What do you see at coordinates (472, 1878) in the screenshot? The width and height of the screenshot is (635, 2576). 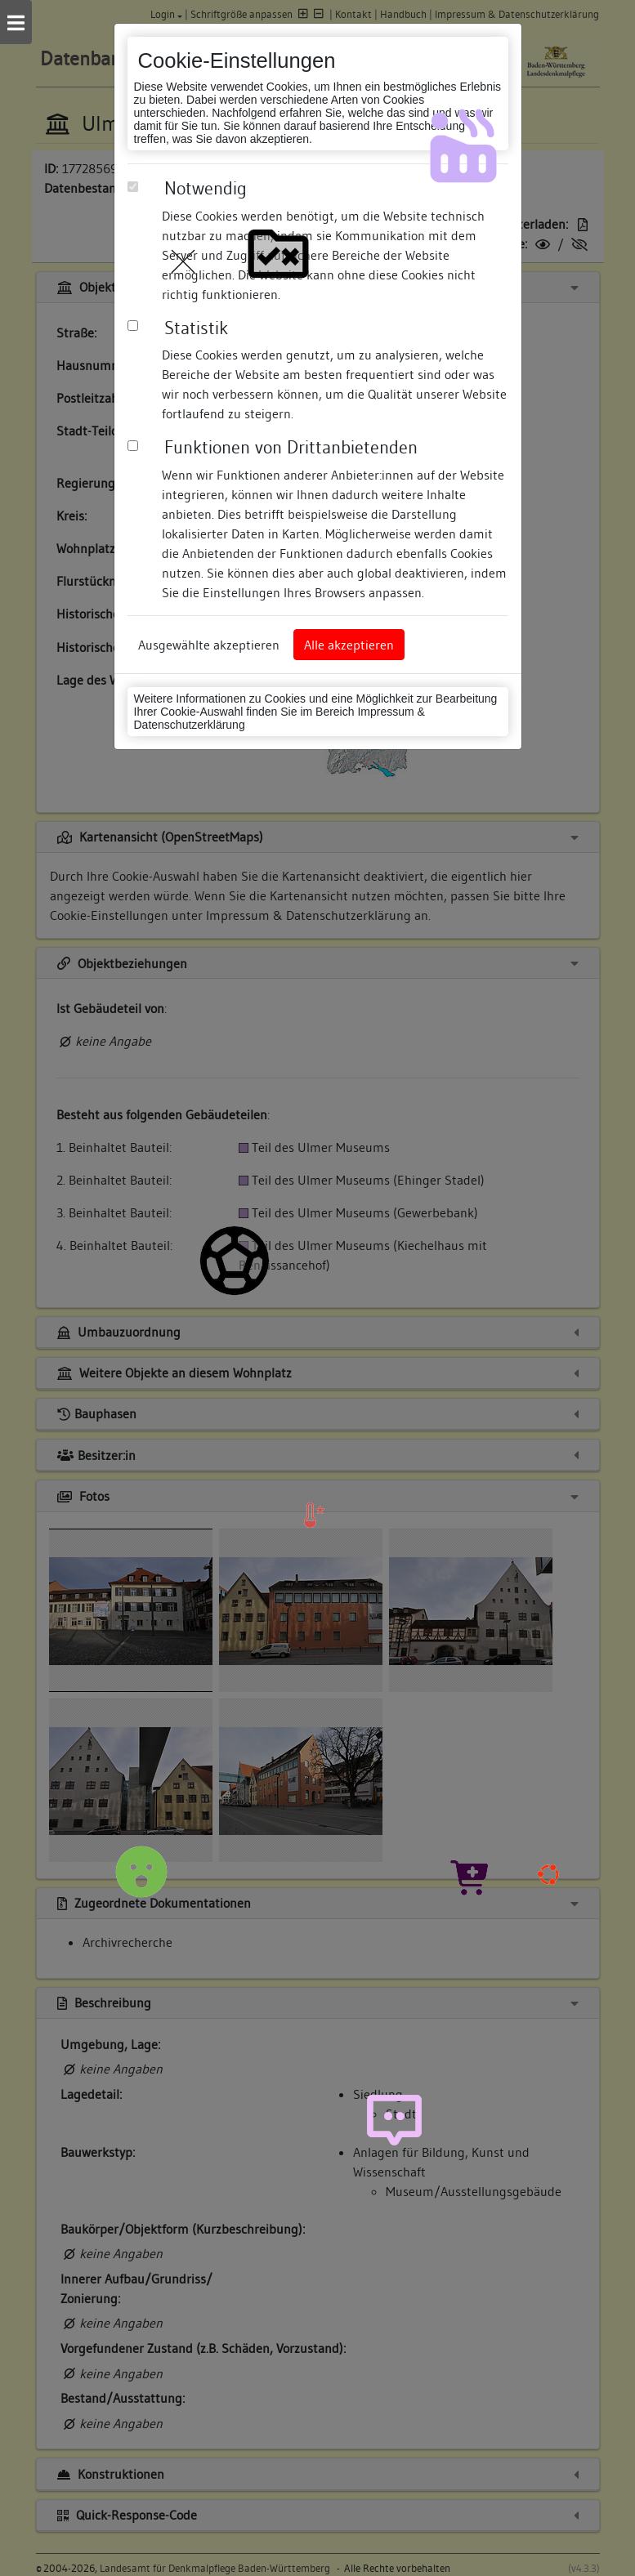 I see `add item to shopping cart` at bounding box center [472, 1878].